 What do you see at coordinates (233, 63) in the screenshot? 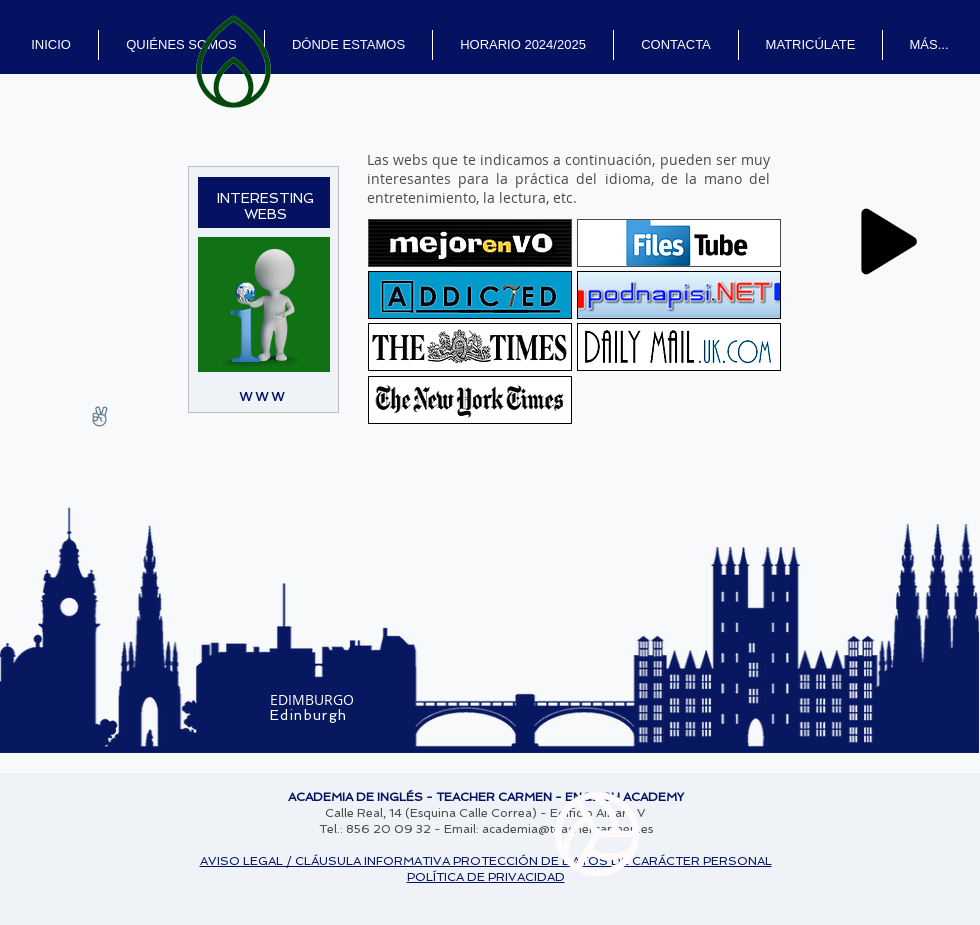
I see `indicates trending or popular content` at bounding box center [233, 63].